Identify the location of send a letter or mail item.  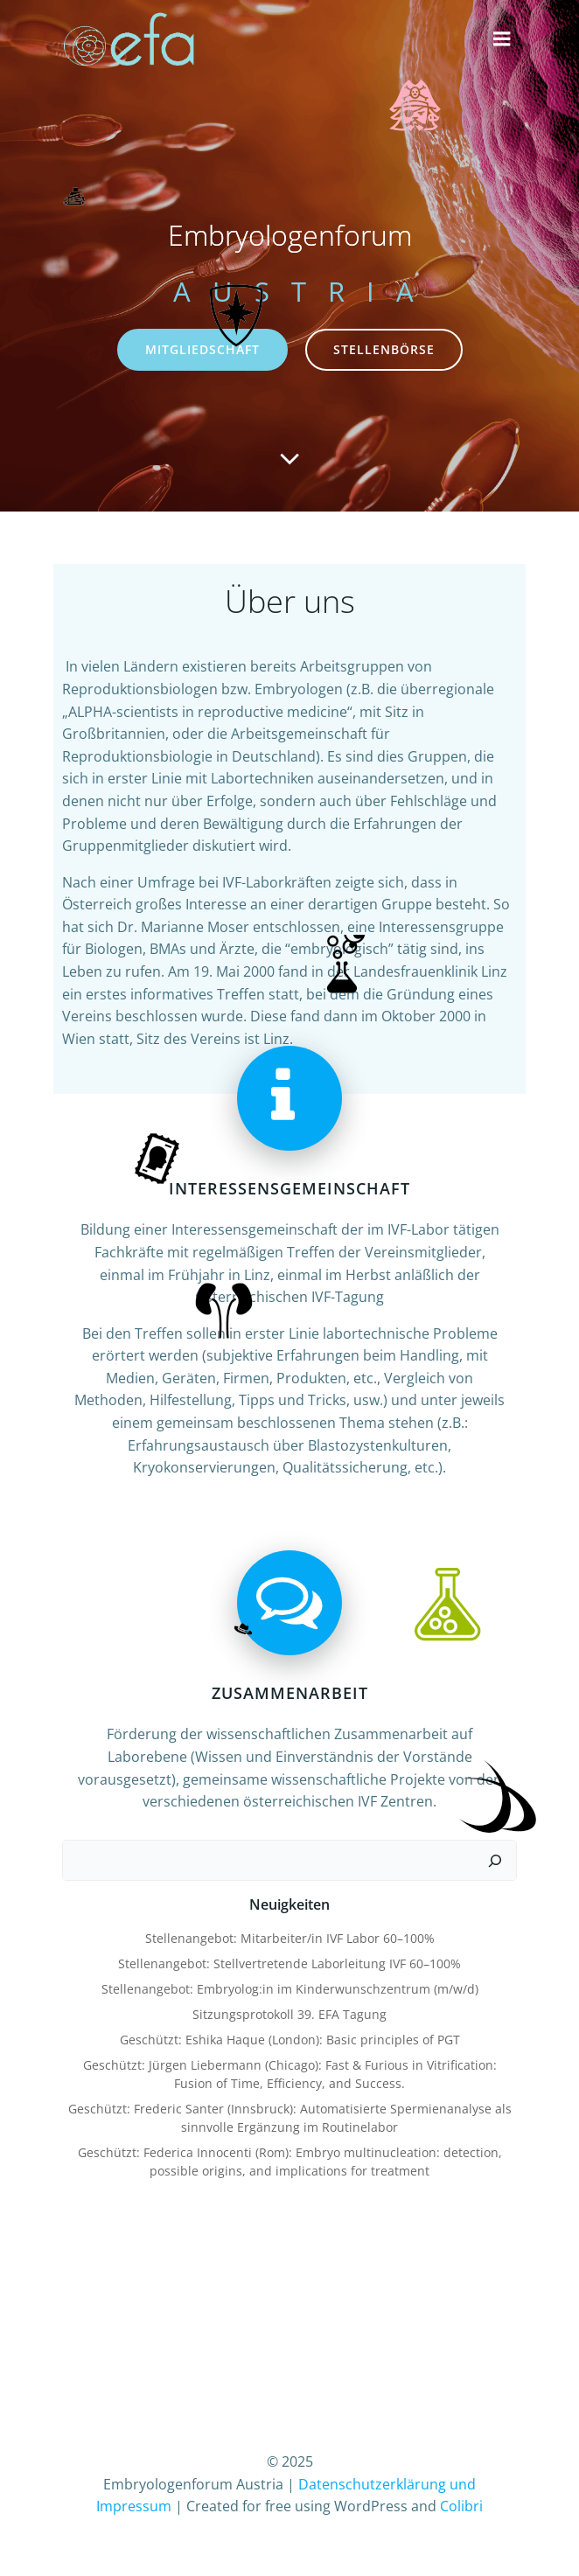
(157, 1159).